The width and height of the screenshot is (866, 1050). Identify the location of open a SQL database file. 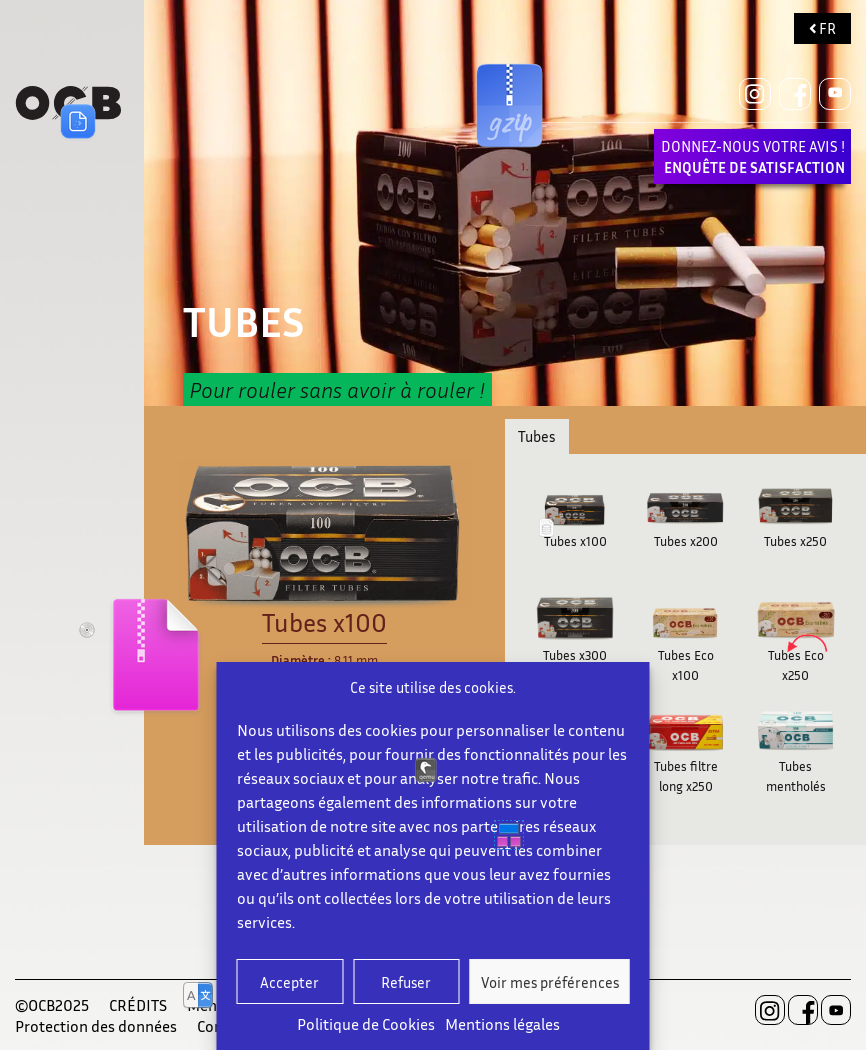
(546, 527).